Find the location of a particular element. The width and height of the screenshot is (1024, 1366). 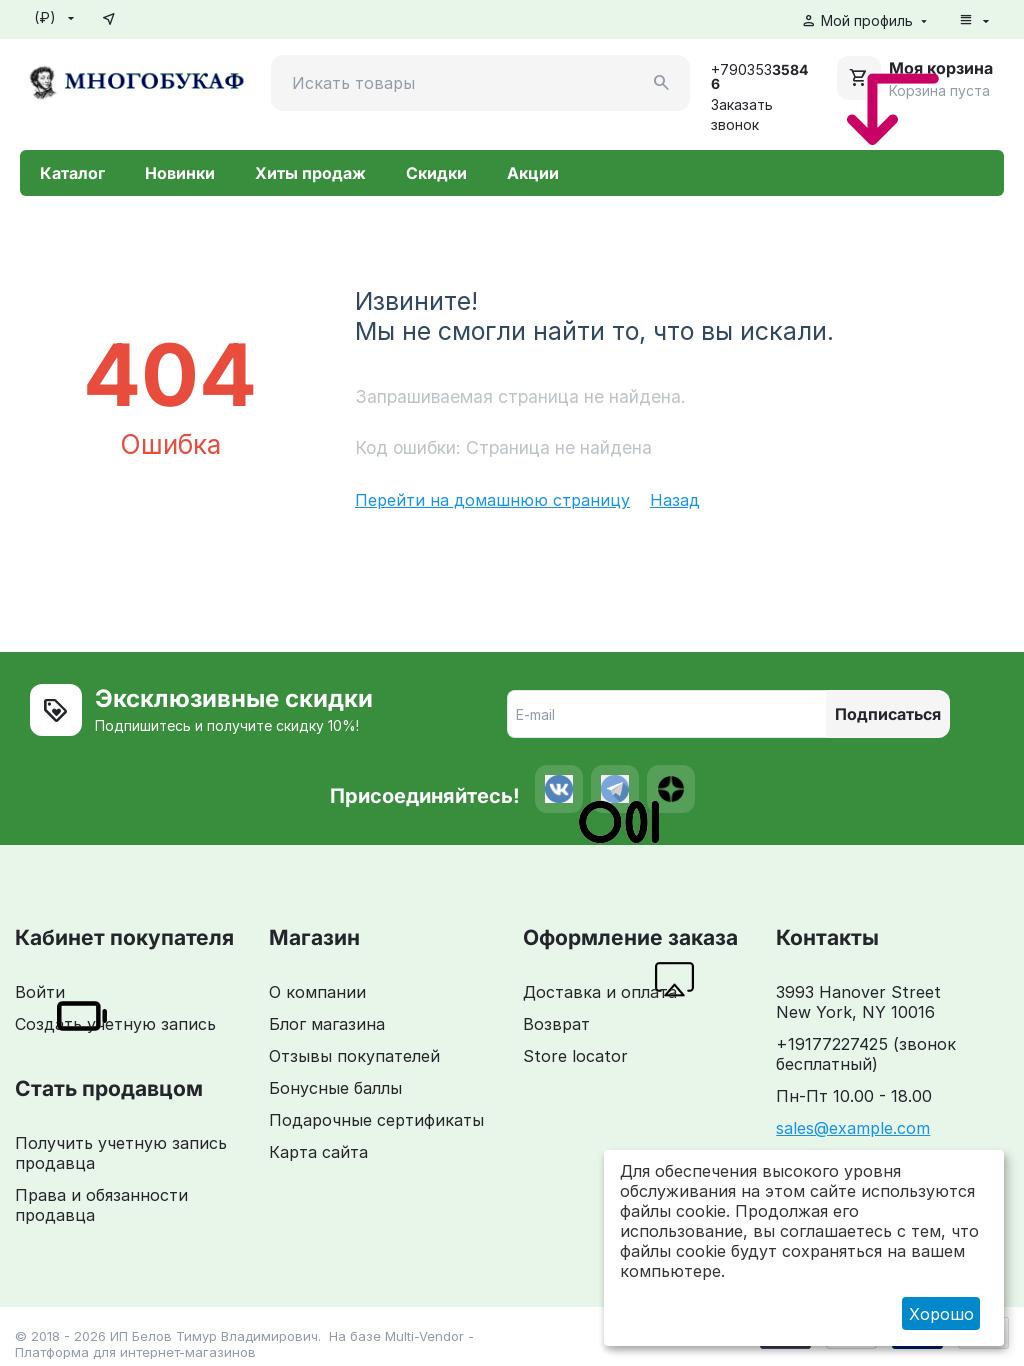

stream content to an external display is located at coordinates (674, 978).